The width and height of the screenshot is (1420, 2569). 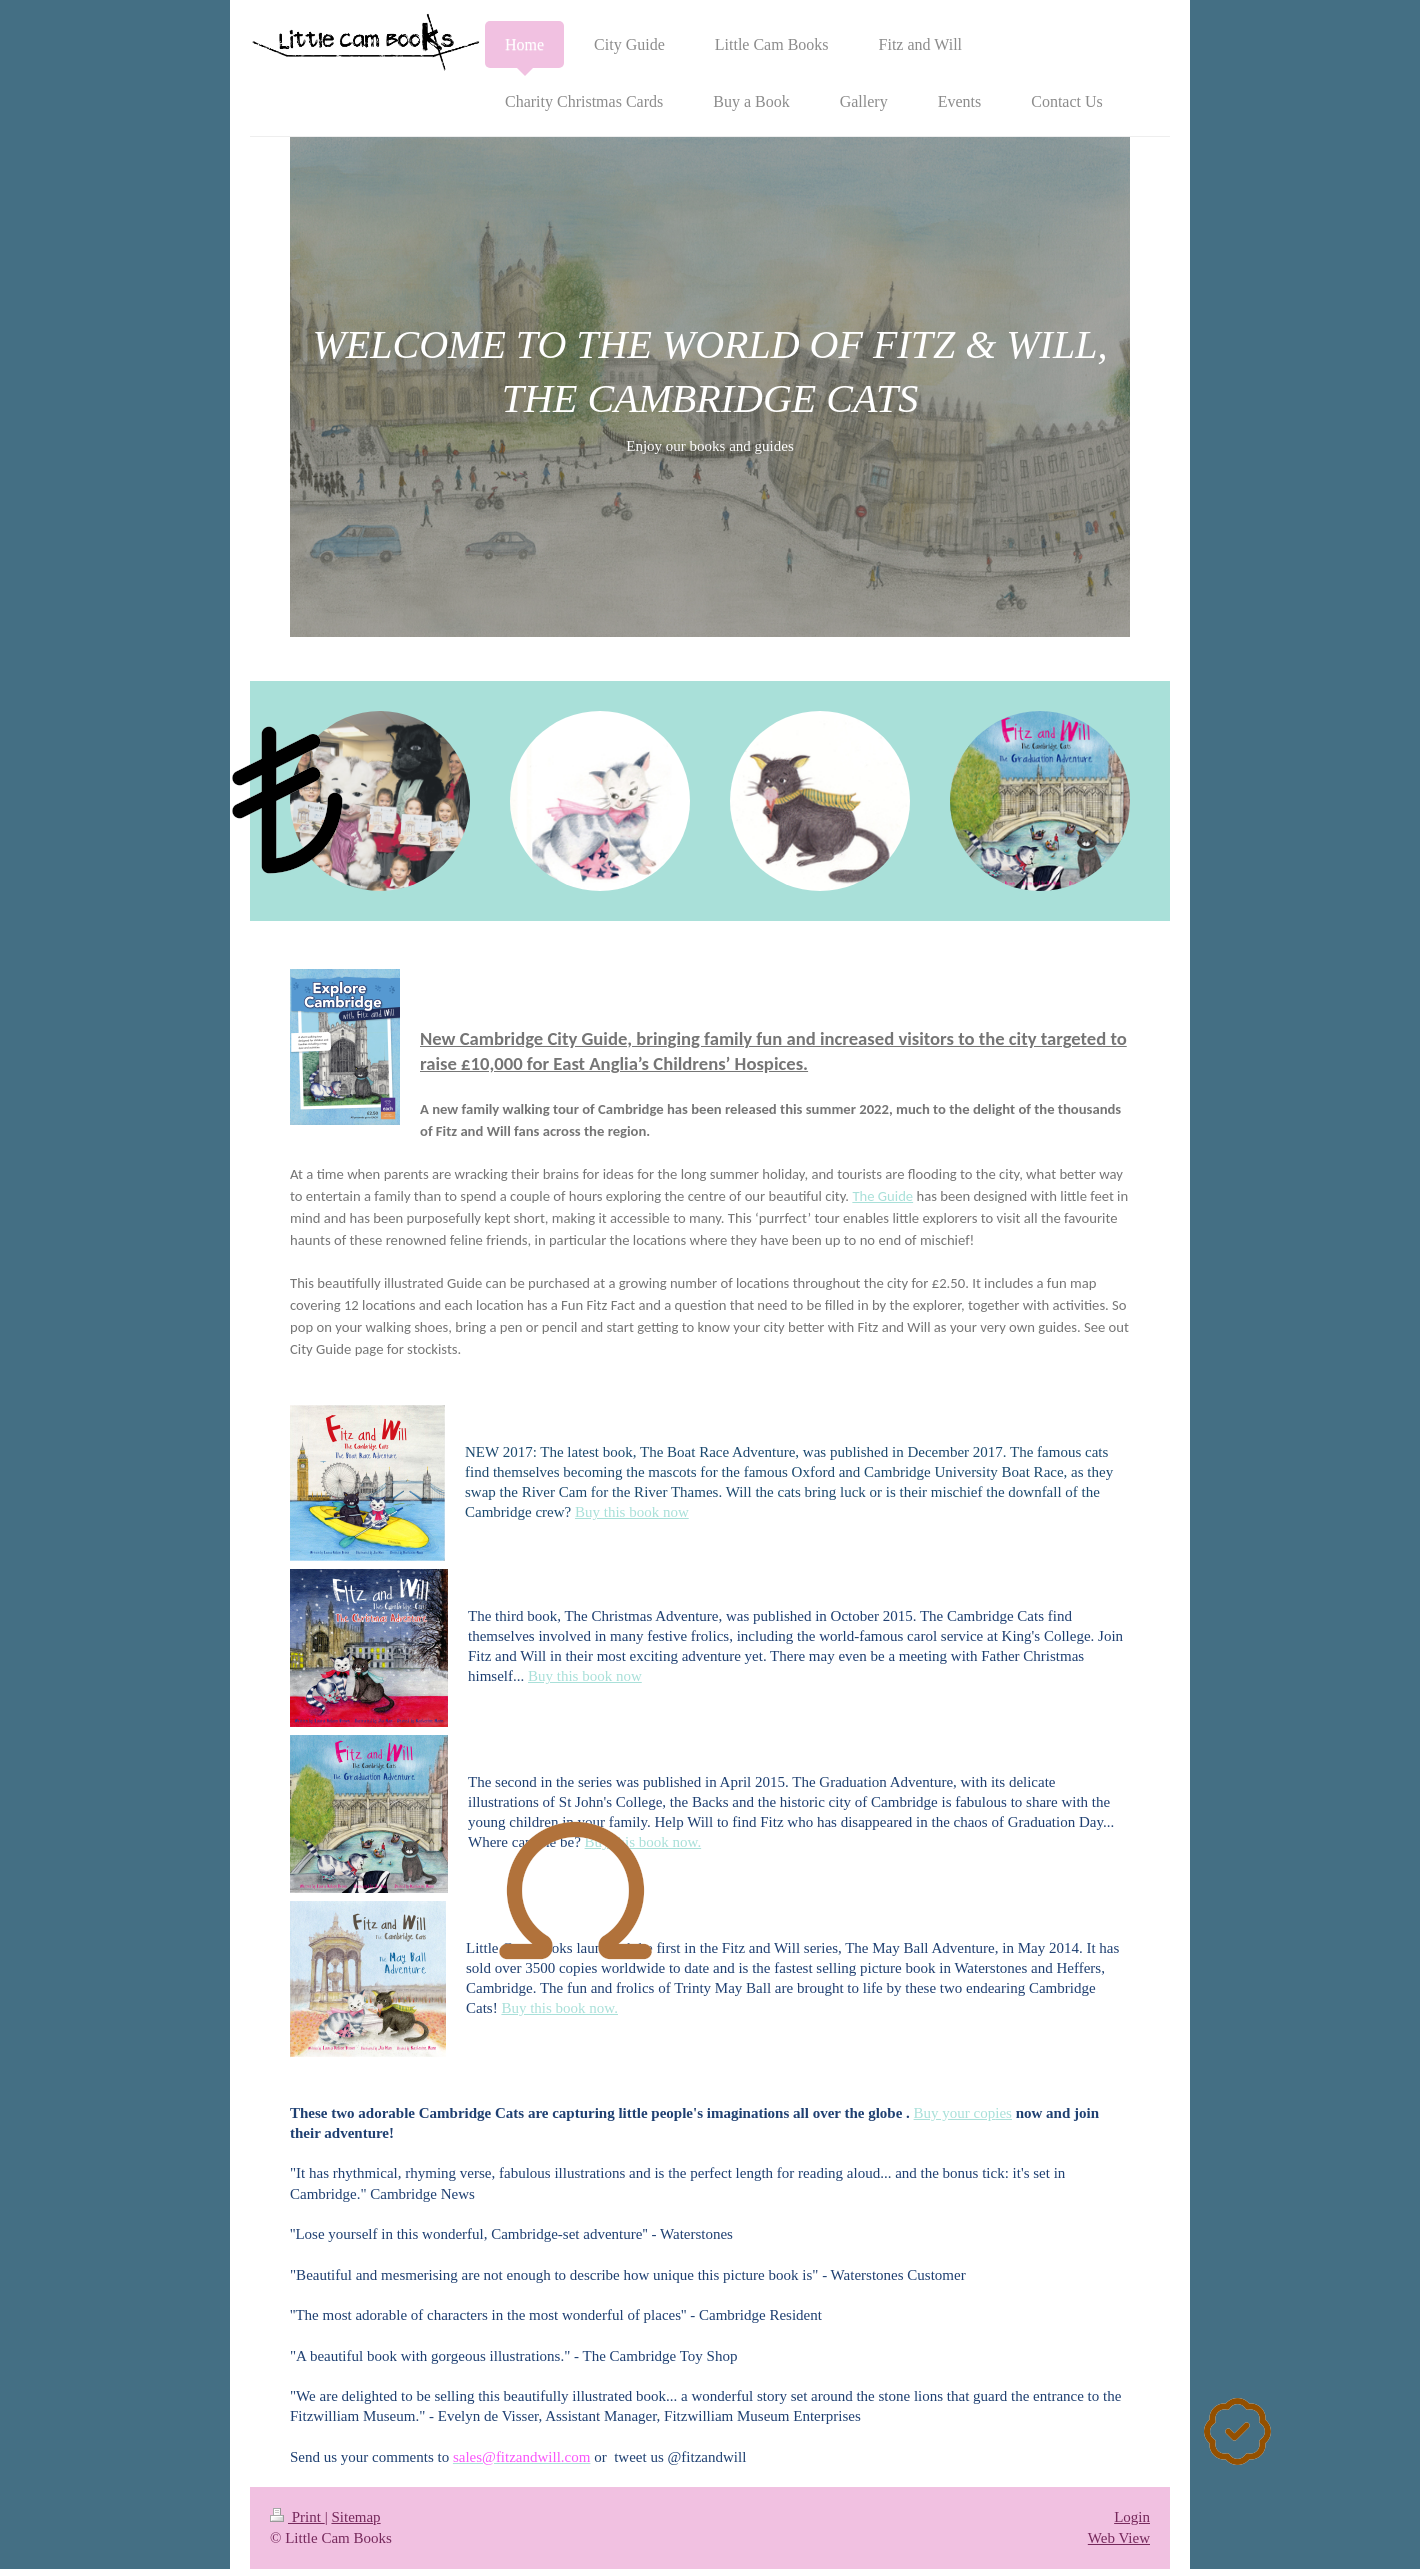 What do you see at coordinates (291, 800) in the screenshot?
I see `view or select Turkish lira currency` at bounding box center [291, 800].